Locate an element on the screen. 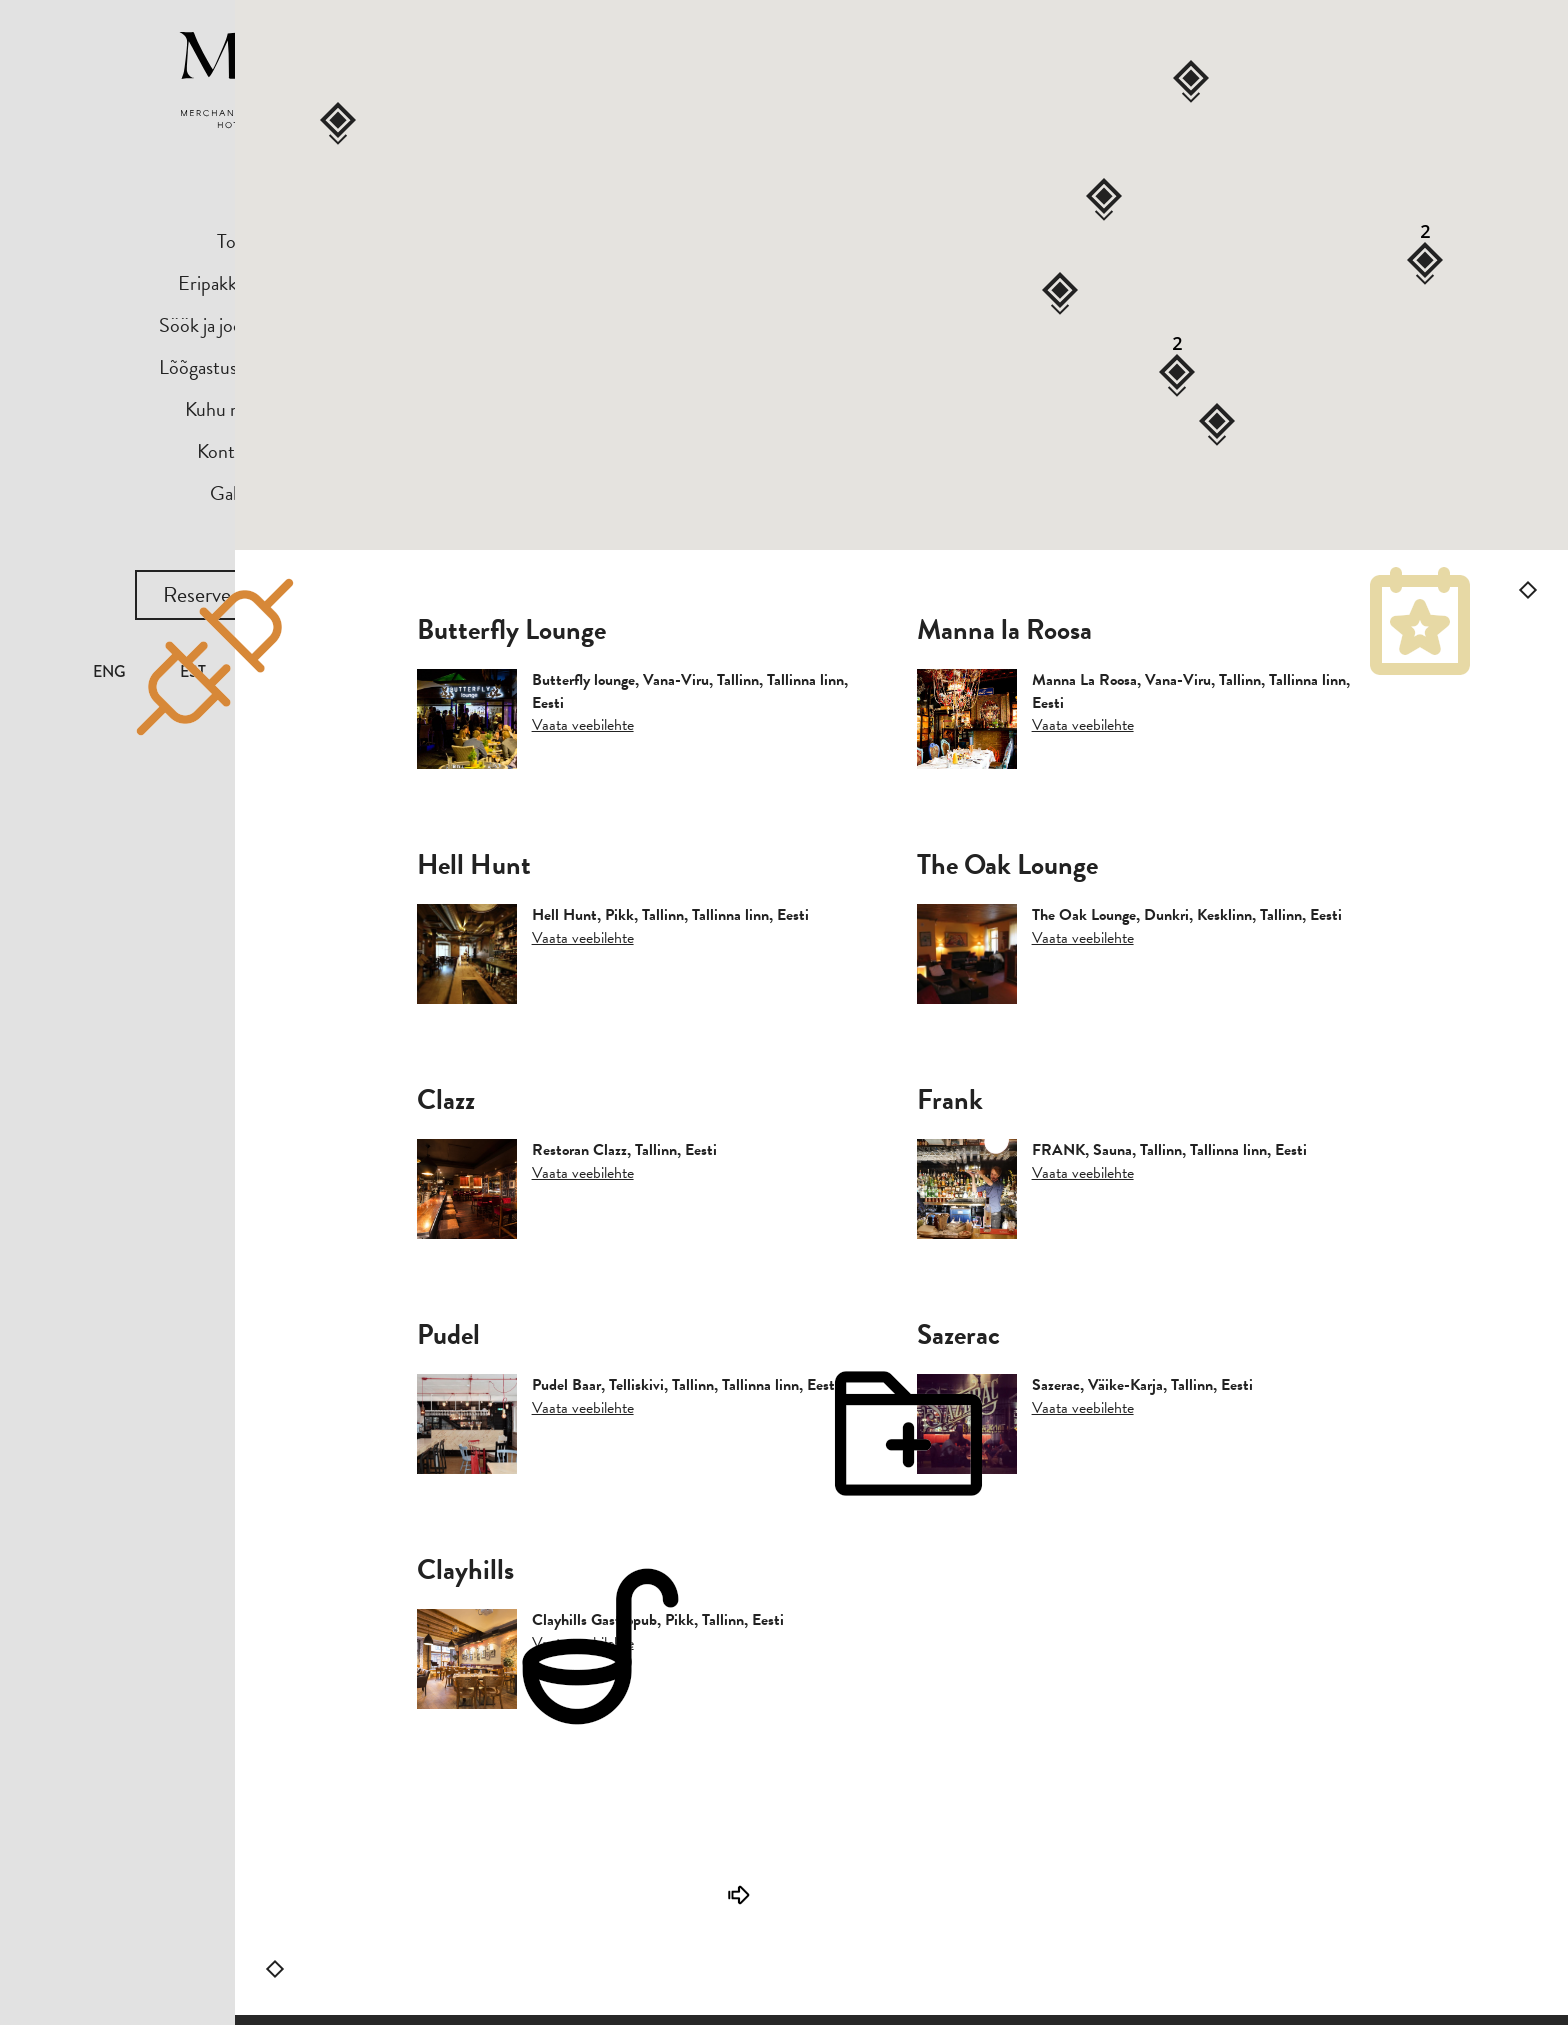 The image size is (1568, 2025). connect or establish a connection is located at coordinates (215, 657).